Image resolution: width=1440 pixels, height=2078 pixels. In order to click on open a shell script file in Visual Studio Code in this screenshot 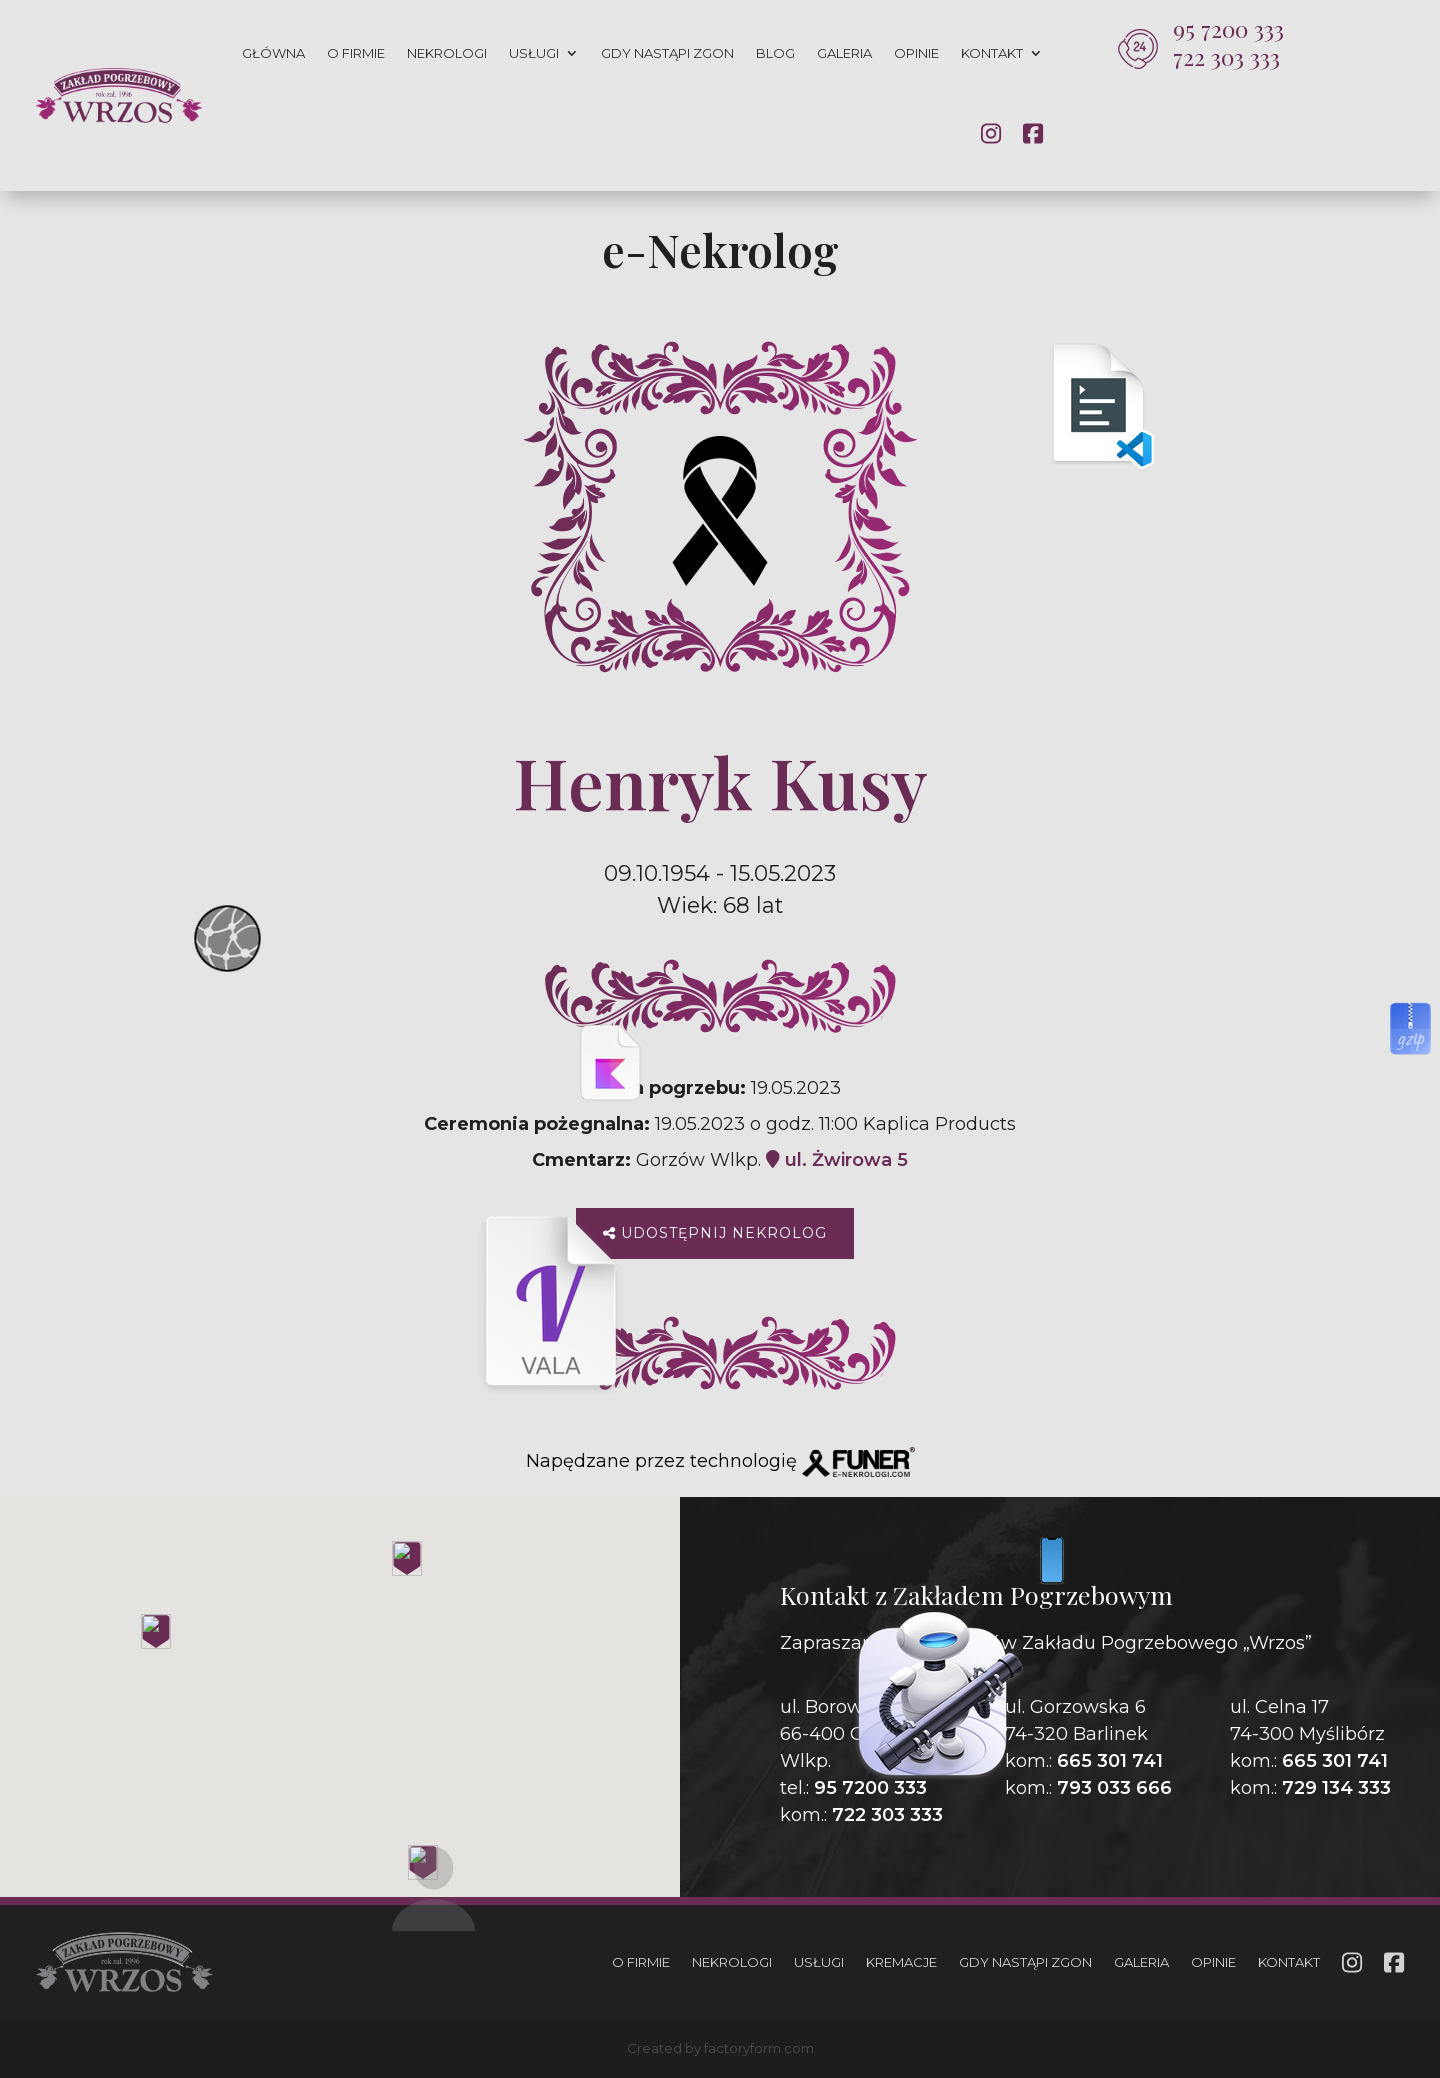, I will do `click(1098, 405)`.